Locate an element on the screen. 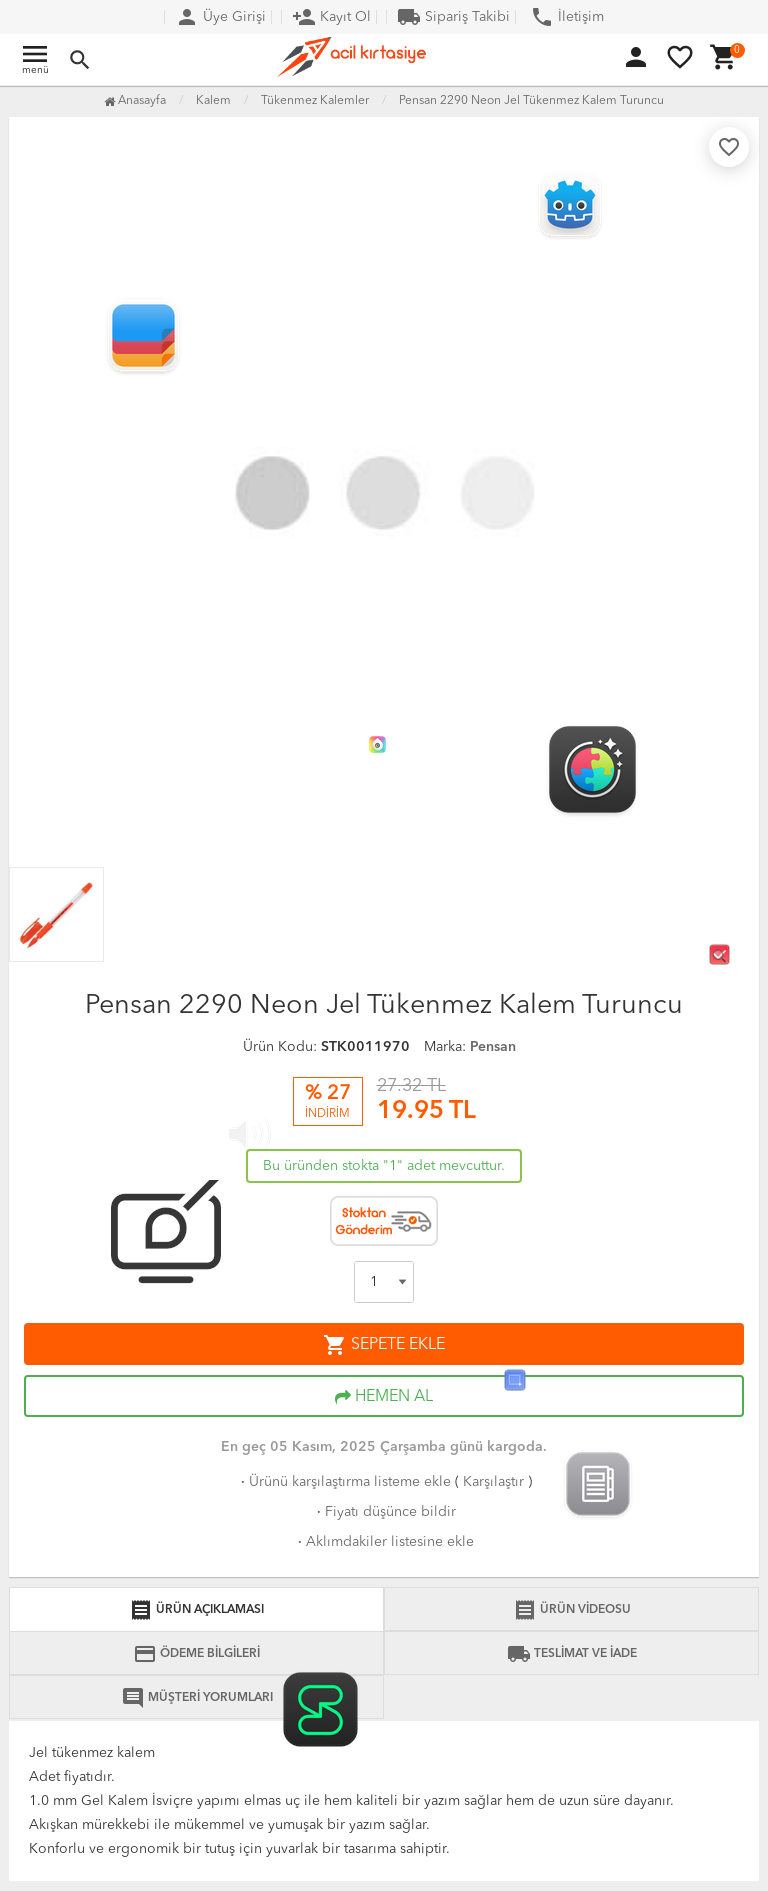  open godot game engine is located at coordinates (570, 205).